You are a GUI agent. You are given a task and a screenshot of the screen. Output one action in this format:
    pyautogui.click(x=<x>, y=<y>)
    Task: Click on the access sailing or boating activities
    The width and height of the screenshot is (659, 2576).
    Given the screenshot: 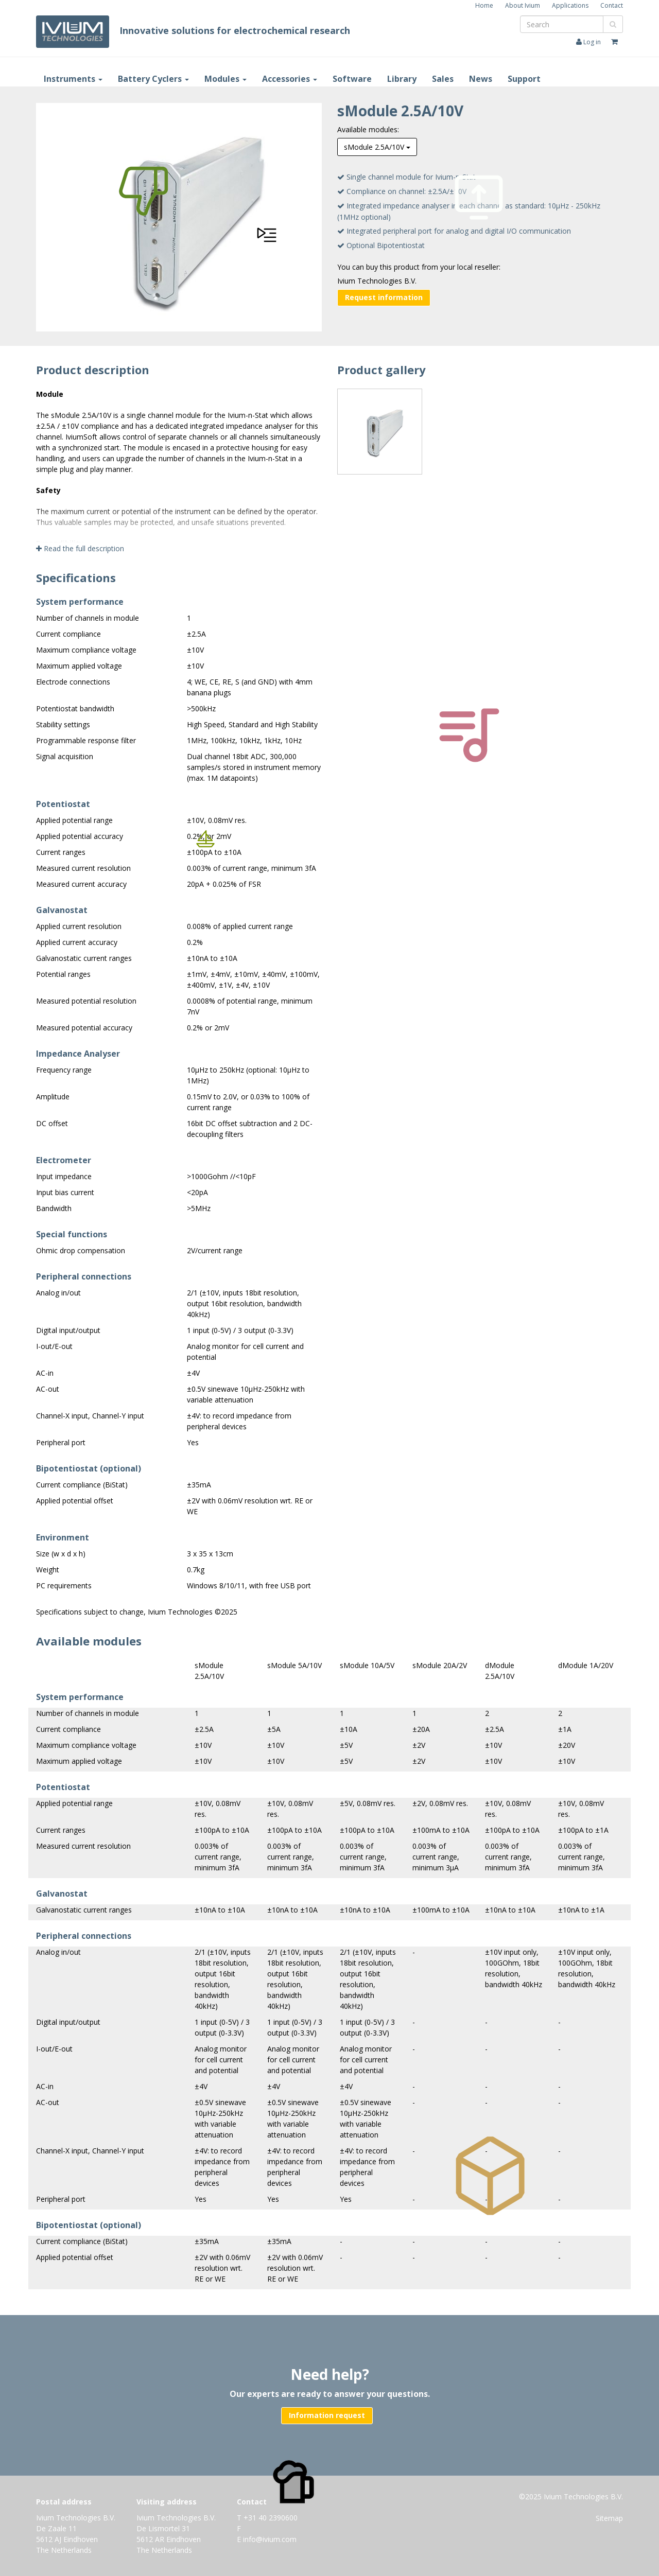 What is the action you would take?
    pyautogui.click(x=205, y=840)
    